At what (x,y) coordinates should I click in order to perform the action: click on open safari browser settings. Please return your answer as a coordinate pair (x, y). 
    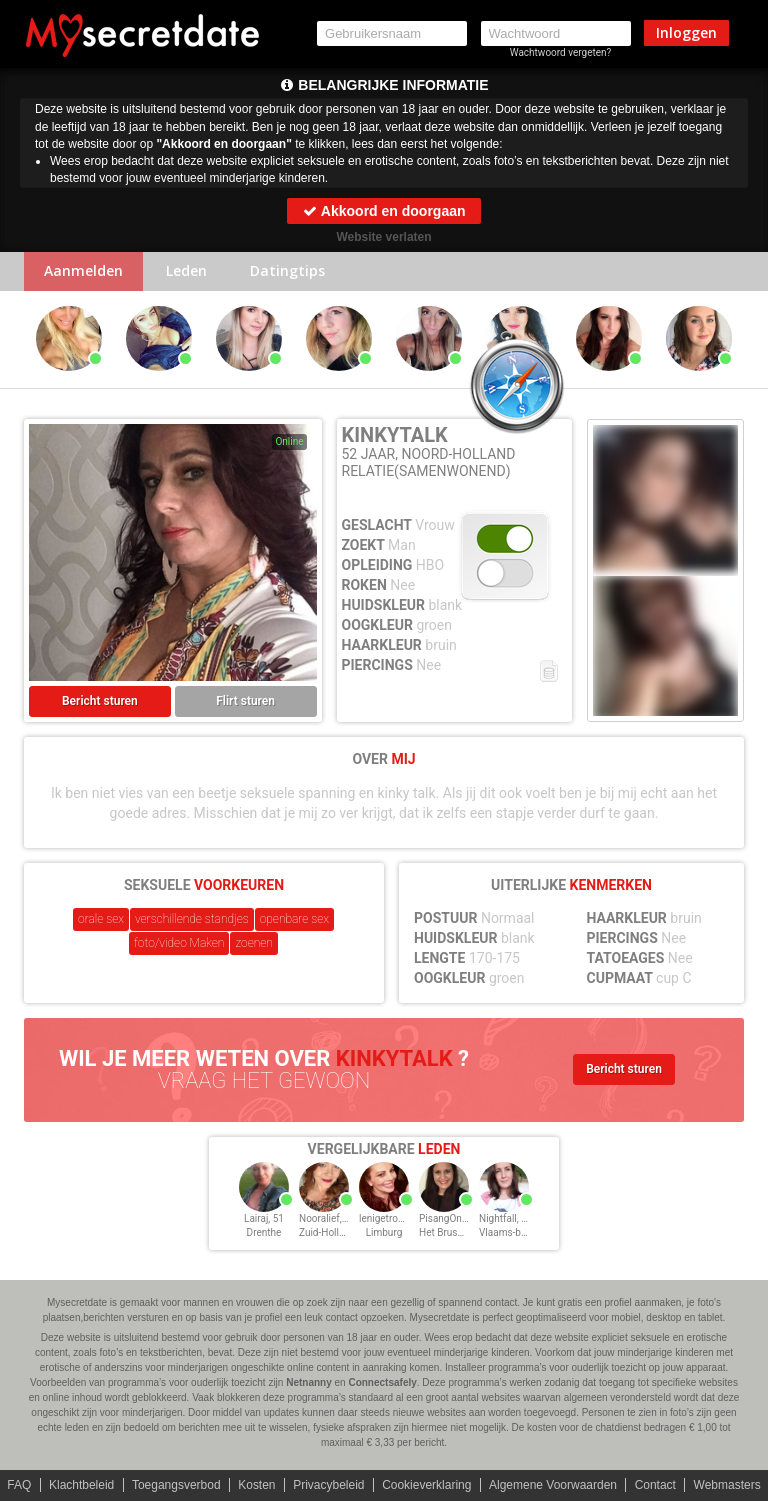
    Looking at the image, I should click on (517, 383).